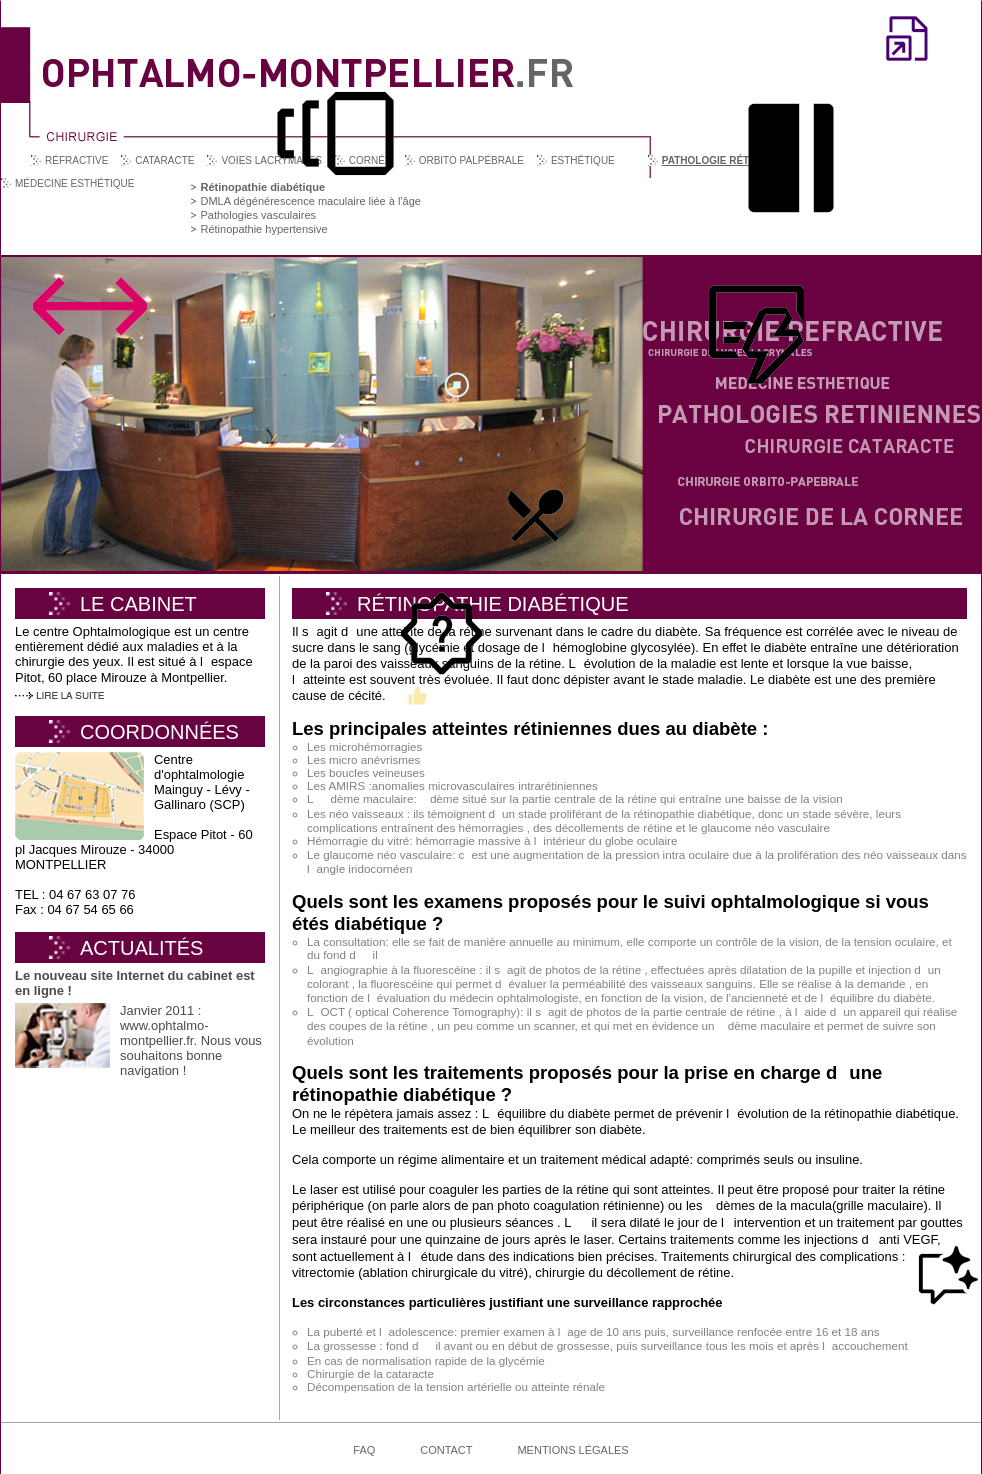  I want to click on indicates unverified or unknown status, so click(441, 633).